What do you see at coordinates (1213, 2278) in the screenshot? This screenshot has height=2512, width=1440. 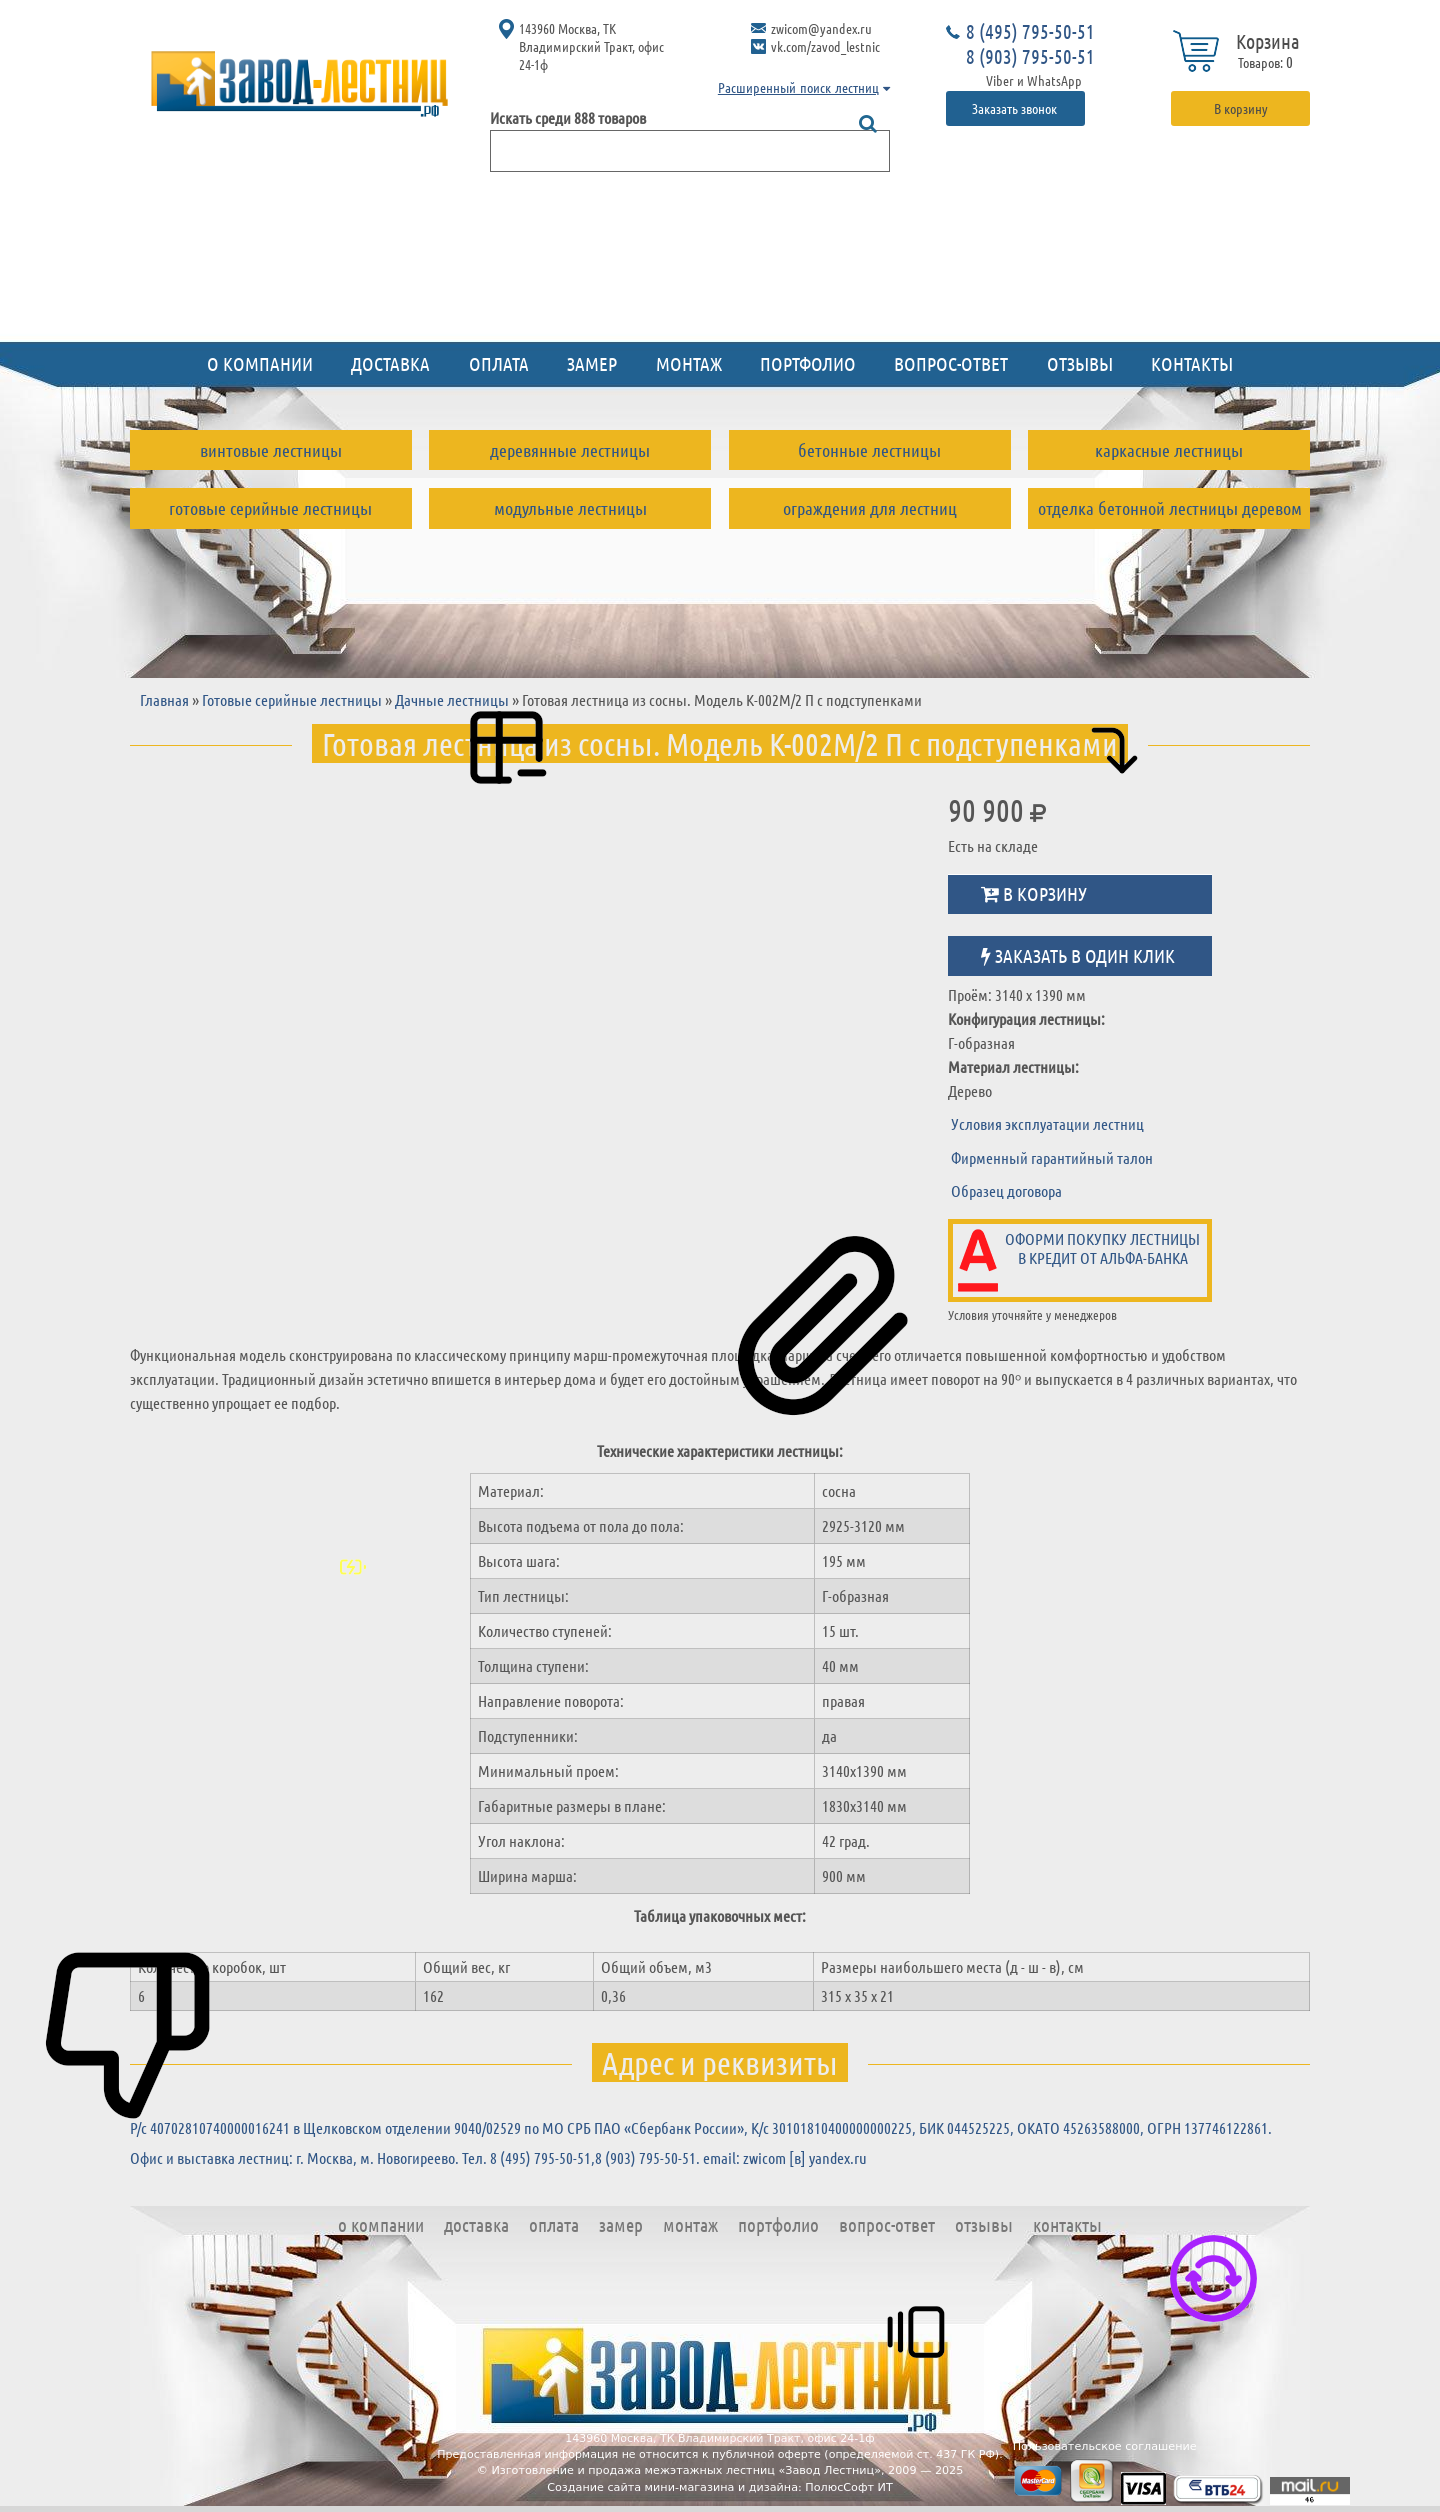 I see `sync data with cloud or server` at bounding box center [1213, 2278].